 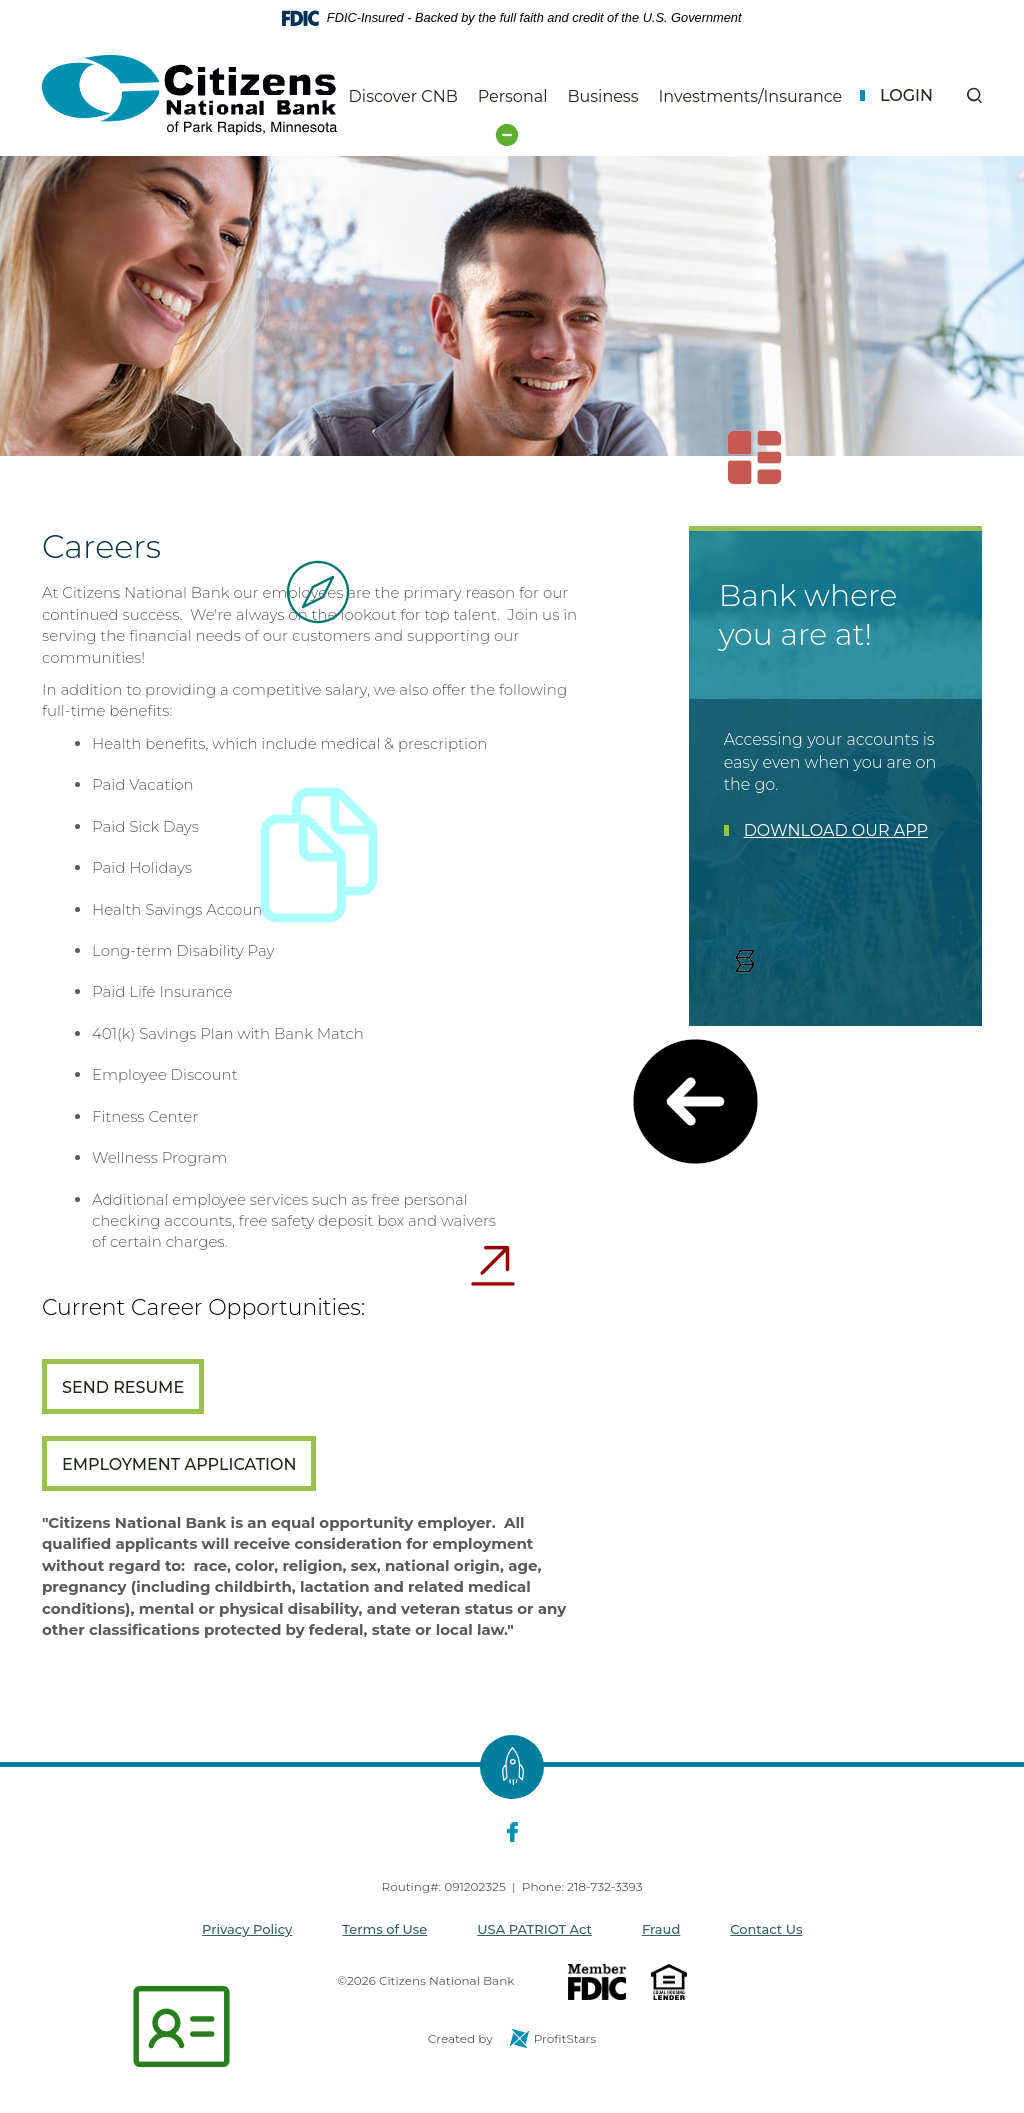 I want to click on view your profile or account information, so click(x=181, y=2026).